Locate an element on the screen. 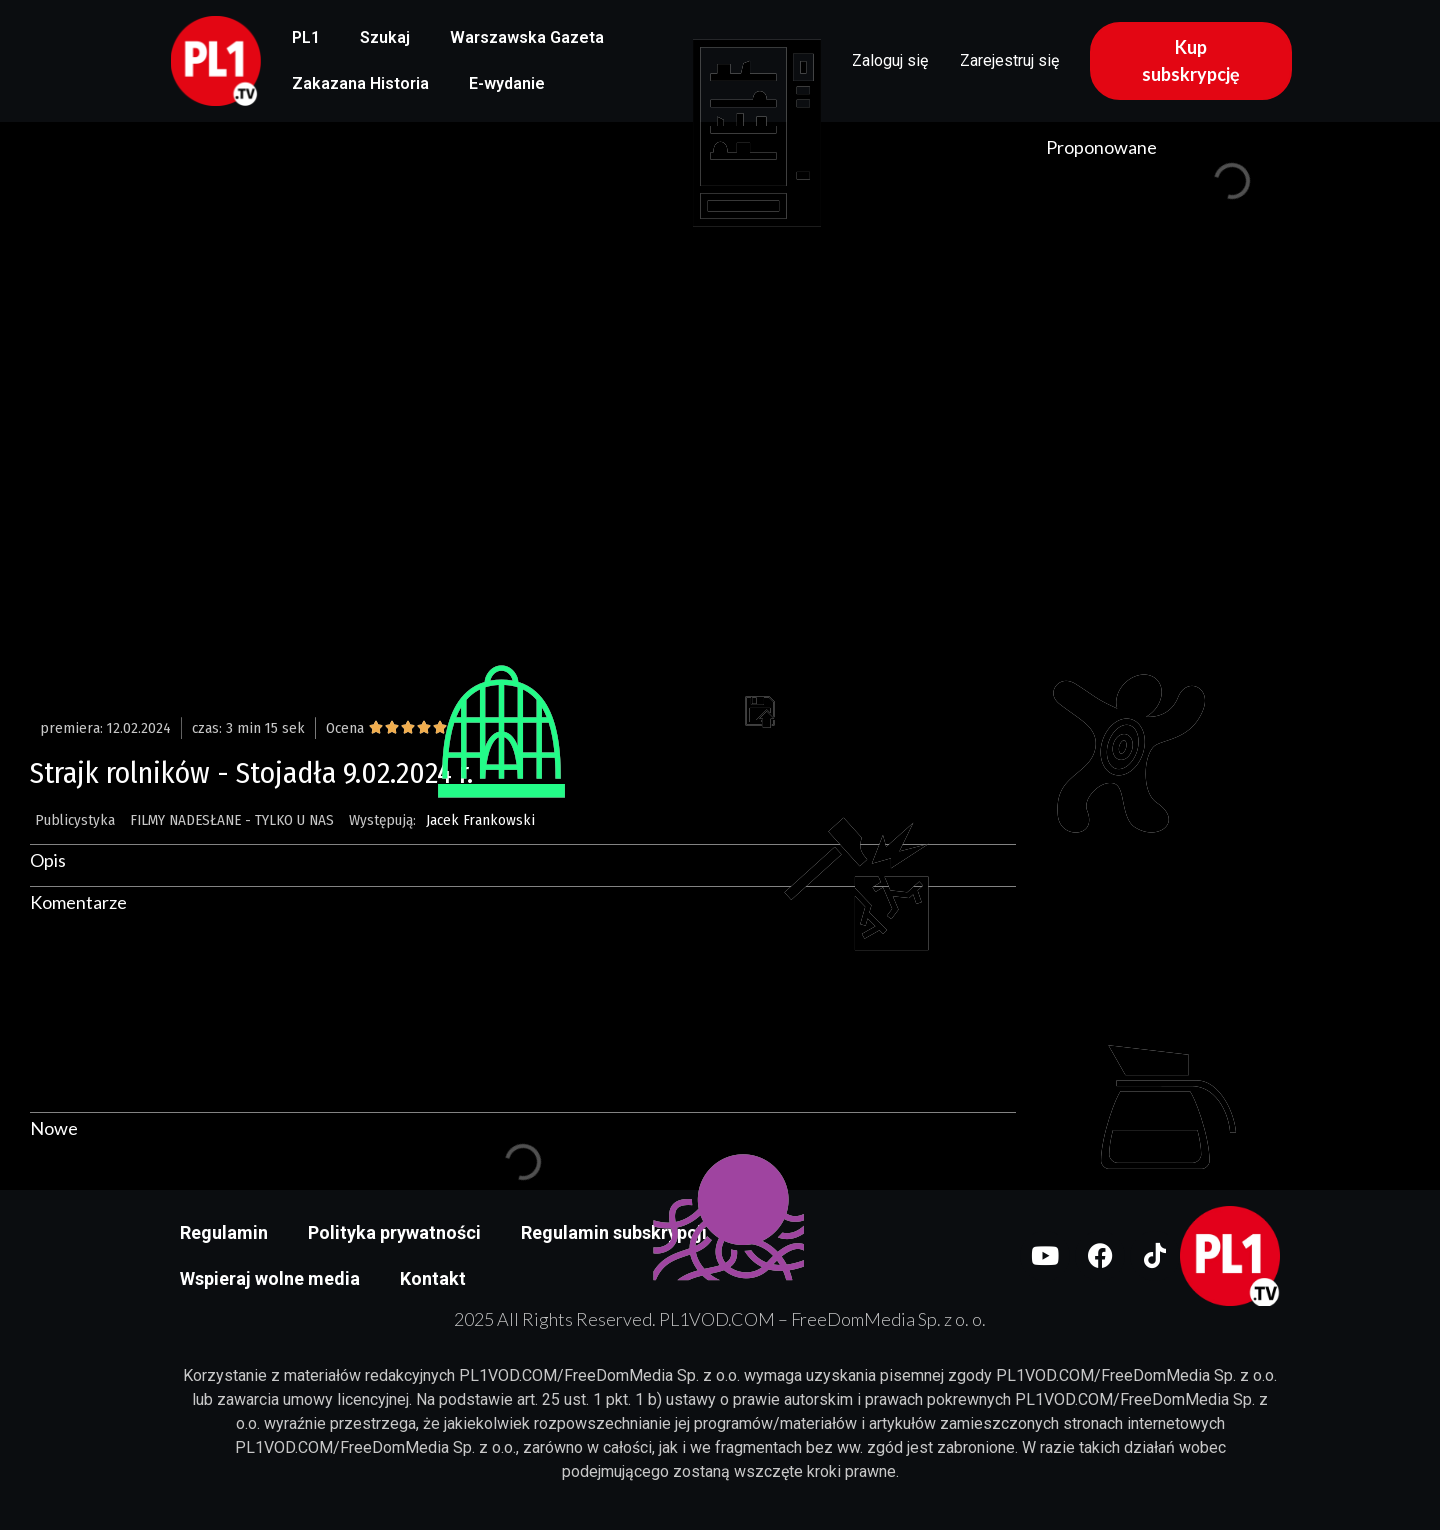 This screenshot has width=1440, height=1530. indicates coffee is available or brewing is located at coordinates (1168, 1106).